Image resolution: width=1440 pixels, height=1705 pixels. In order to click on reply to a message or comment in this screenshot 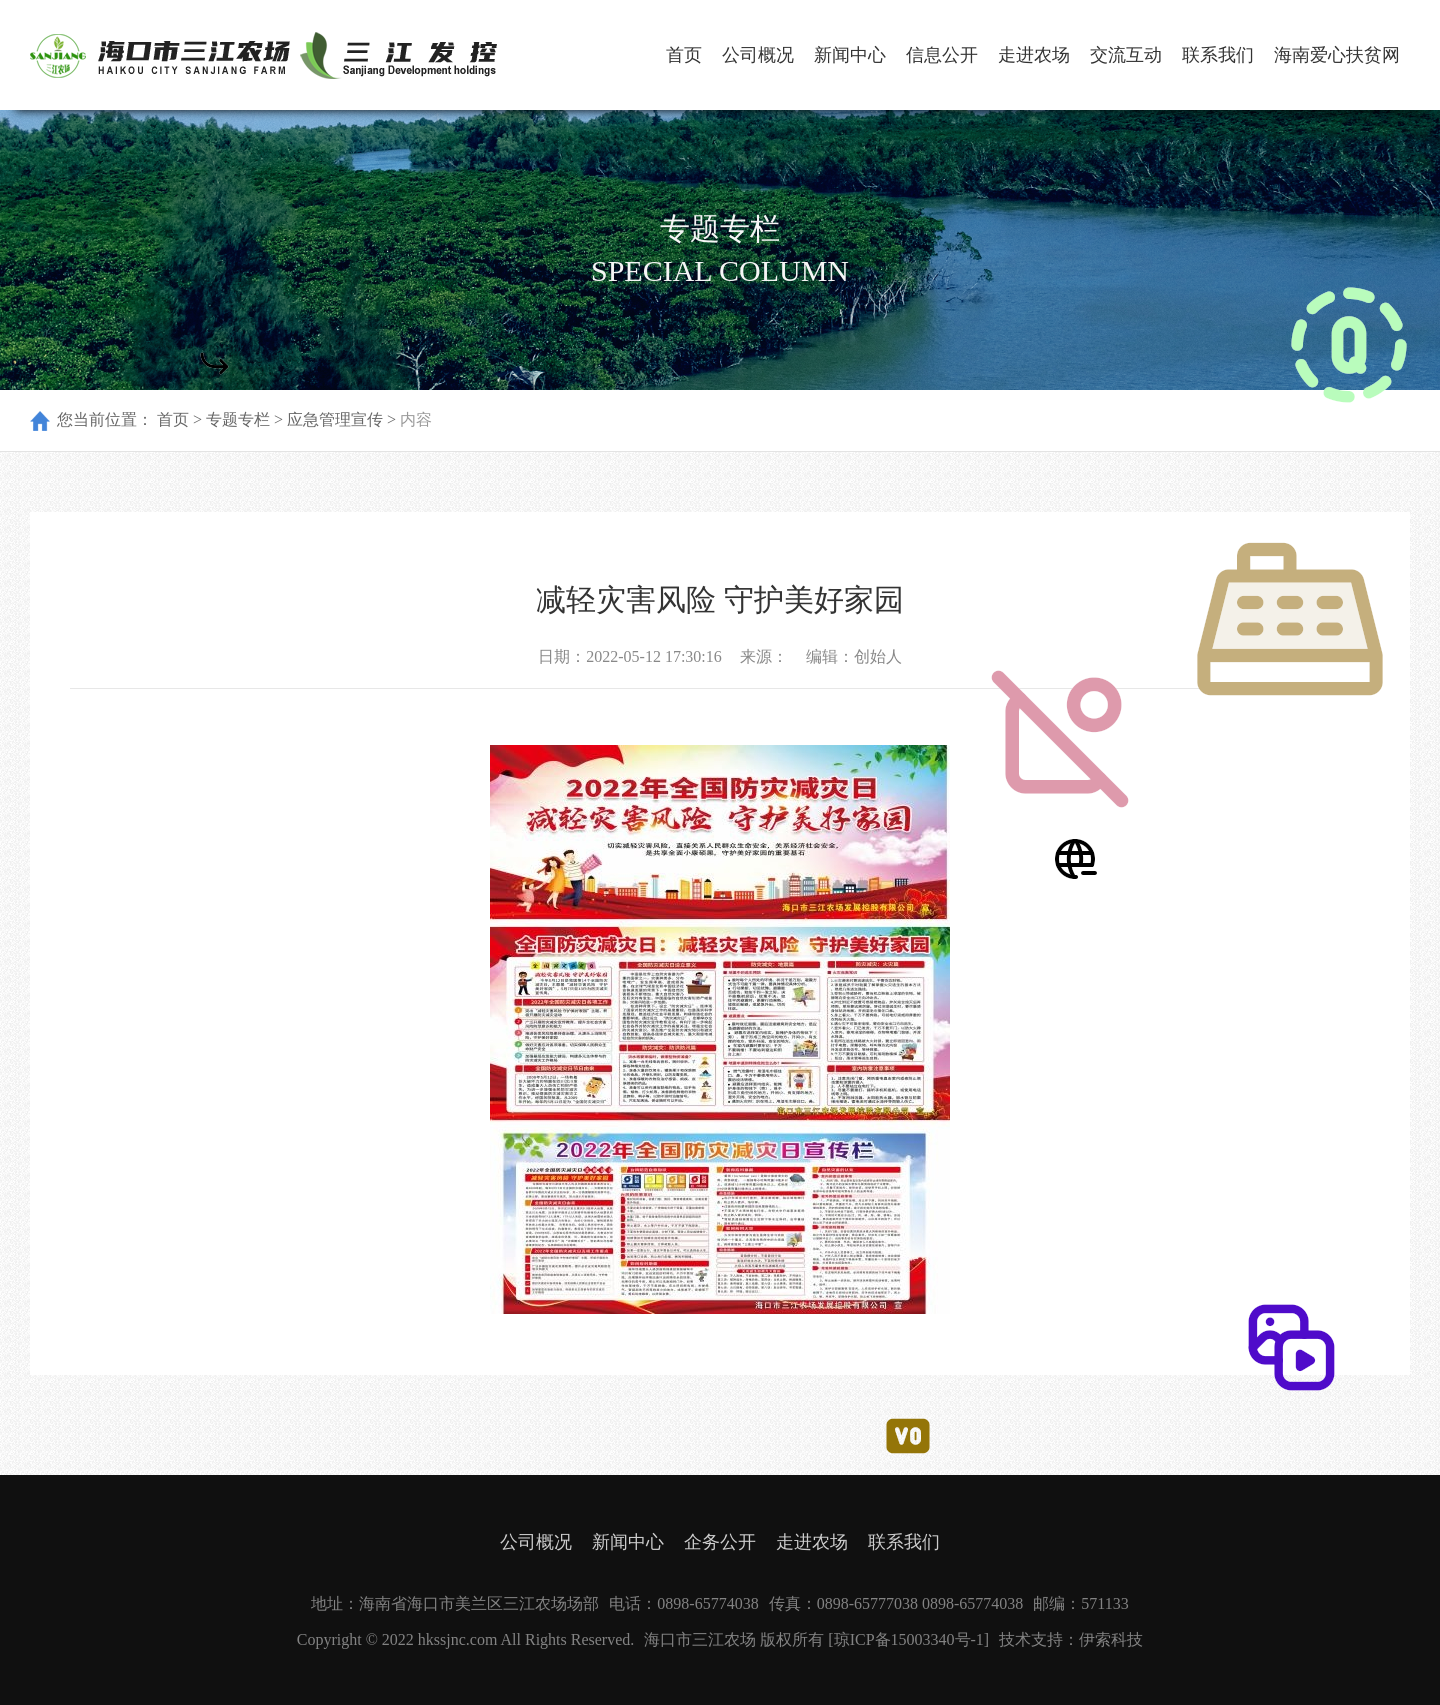, I will do `click(214, 363)`.